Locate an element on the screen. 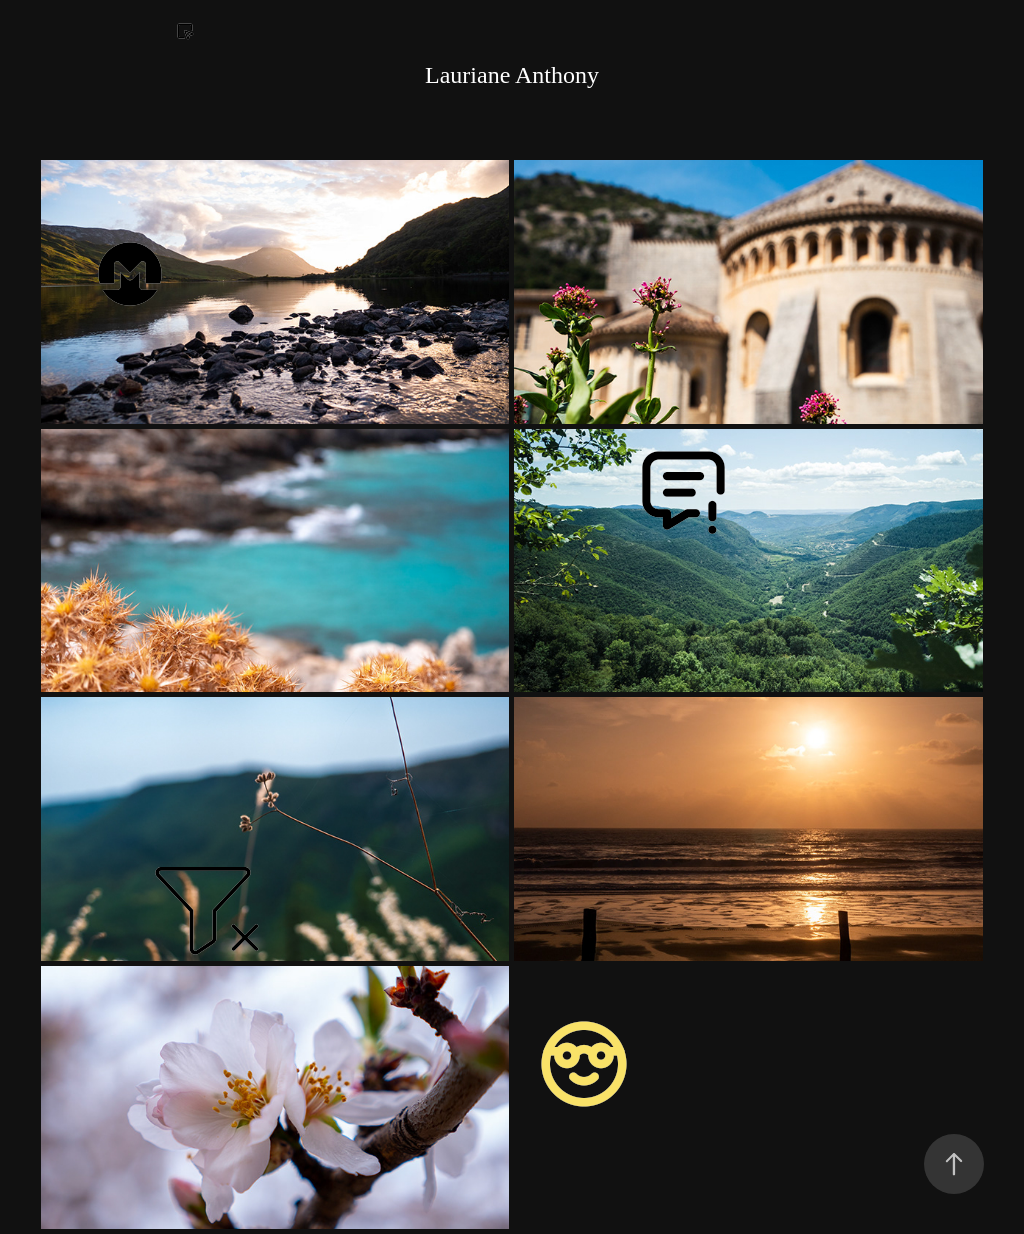 Image resolution: width=1024 pixels, height=1234 pixels. select or interact with an element is located at coordinates (185, 31).